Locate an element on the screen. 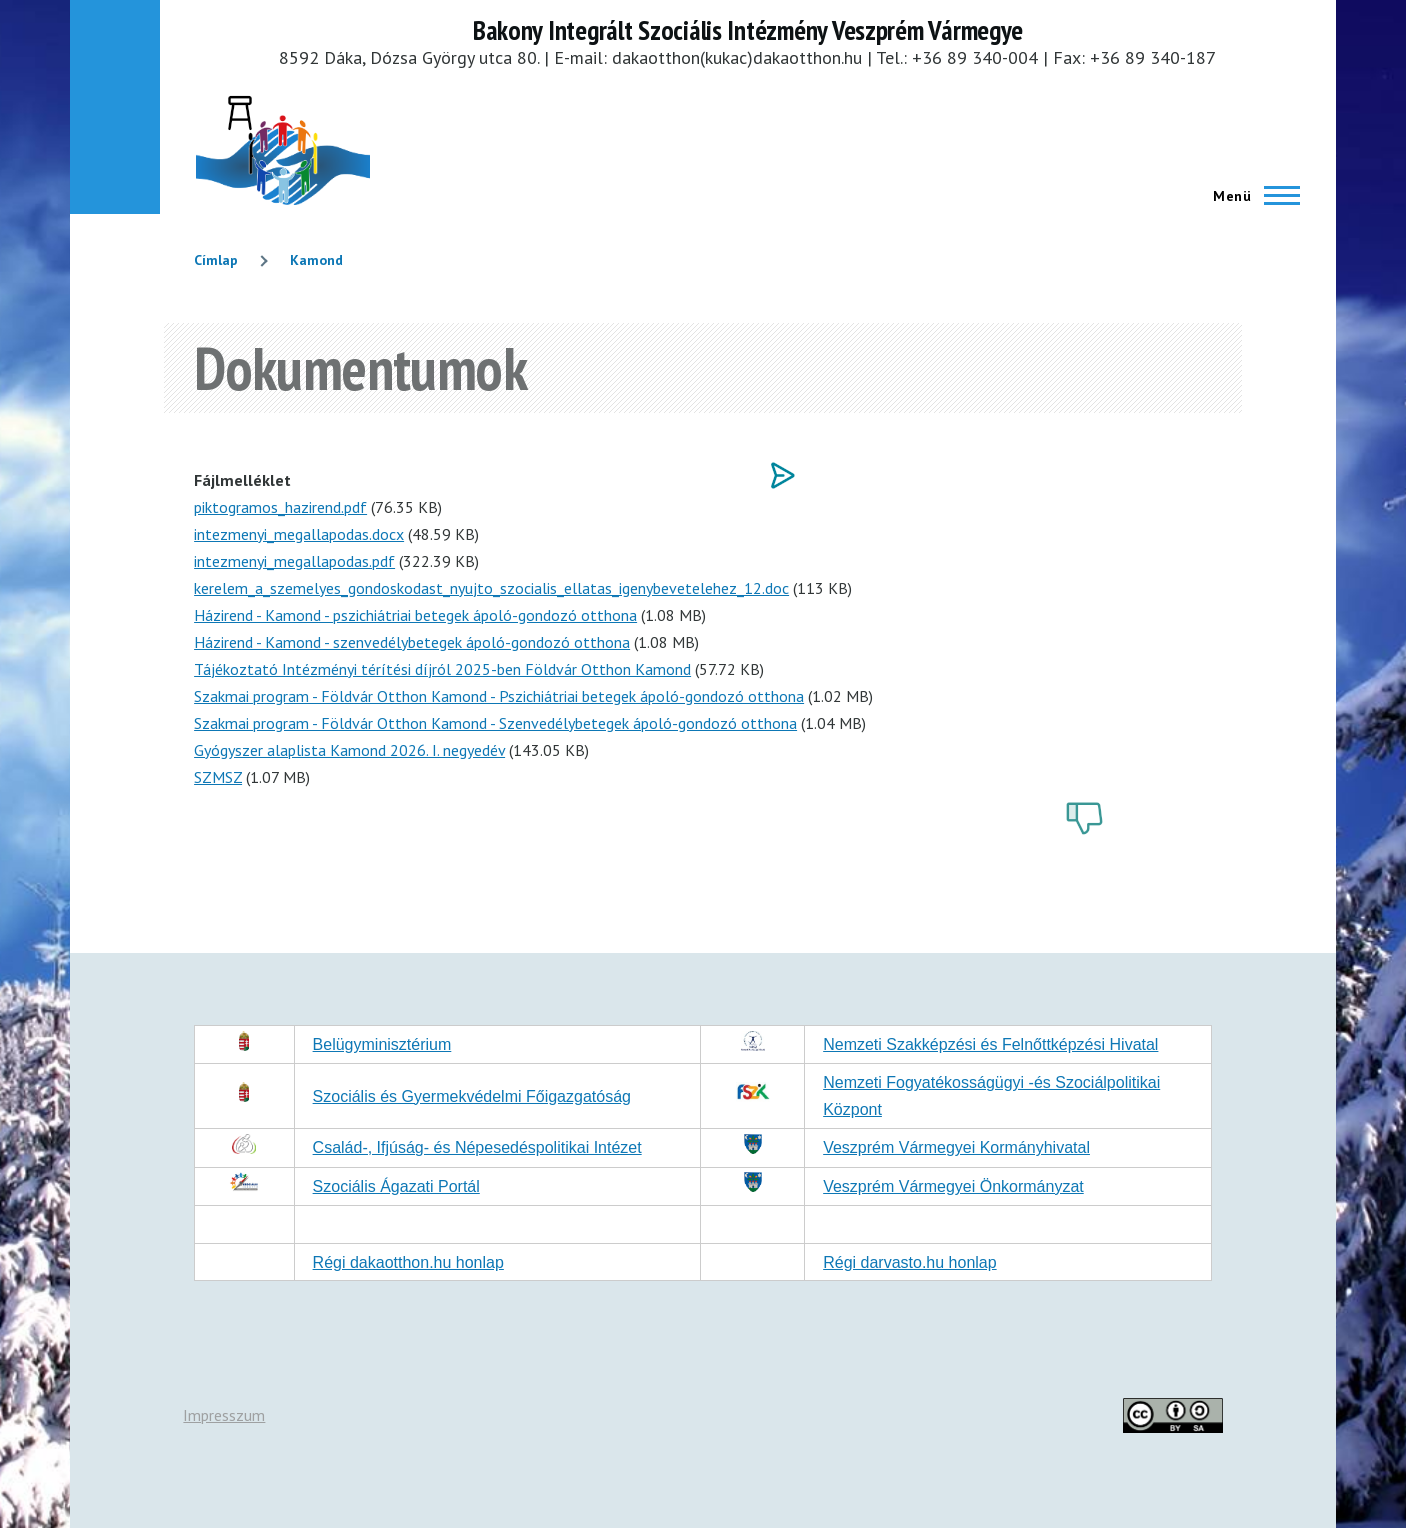 The height and width of the screenshot is (1528, 1406). send a message is located at coordinates (781, 475).